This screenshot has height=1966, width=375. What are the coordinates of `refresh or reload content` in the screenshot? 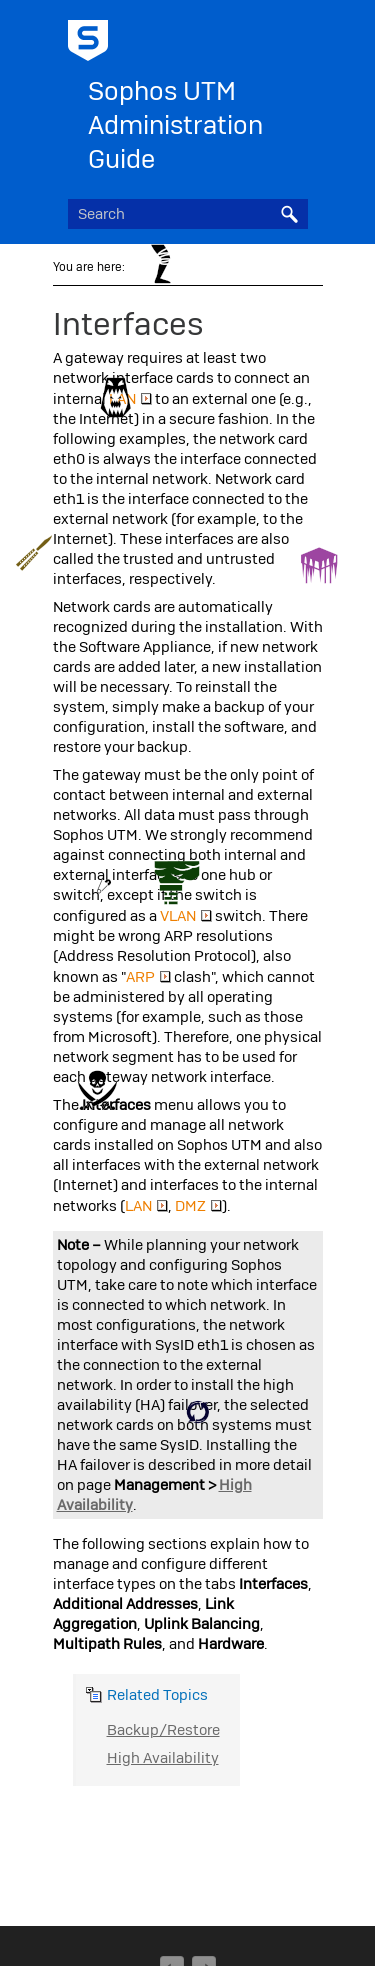 It's located at (198, 1412).